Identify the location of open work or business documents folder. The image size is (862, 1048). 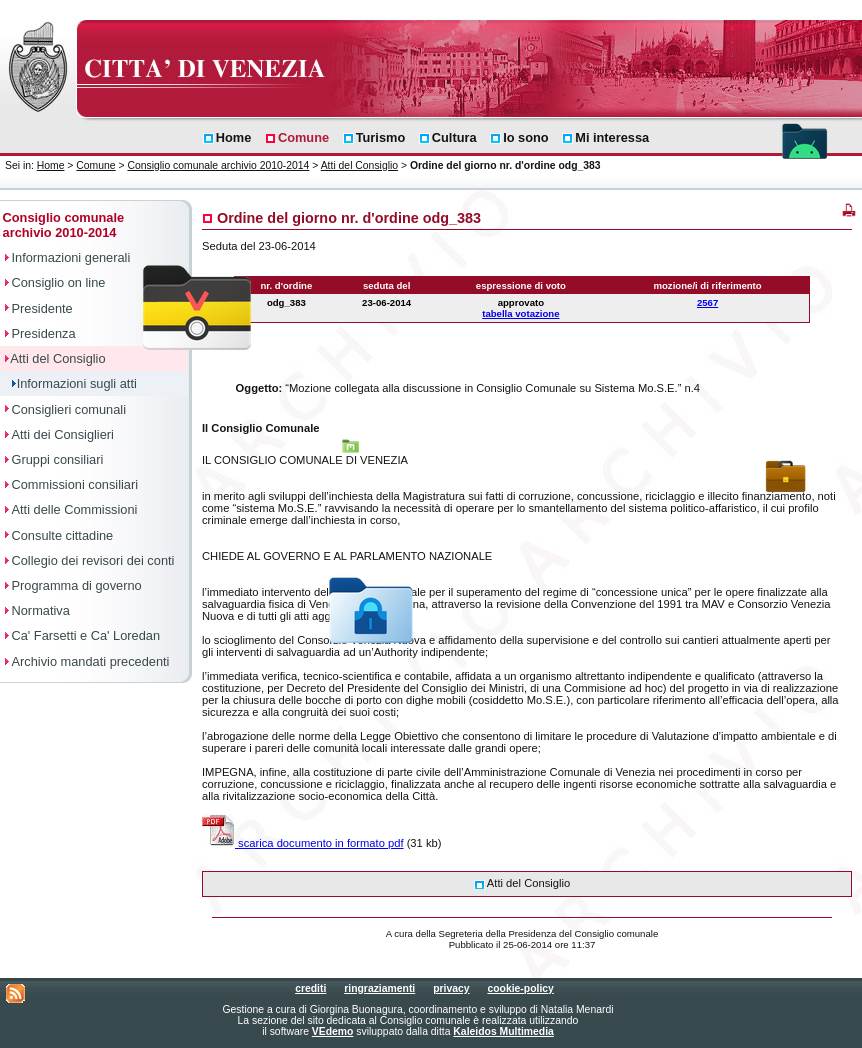
(785, 477).